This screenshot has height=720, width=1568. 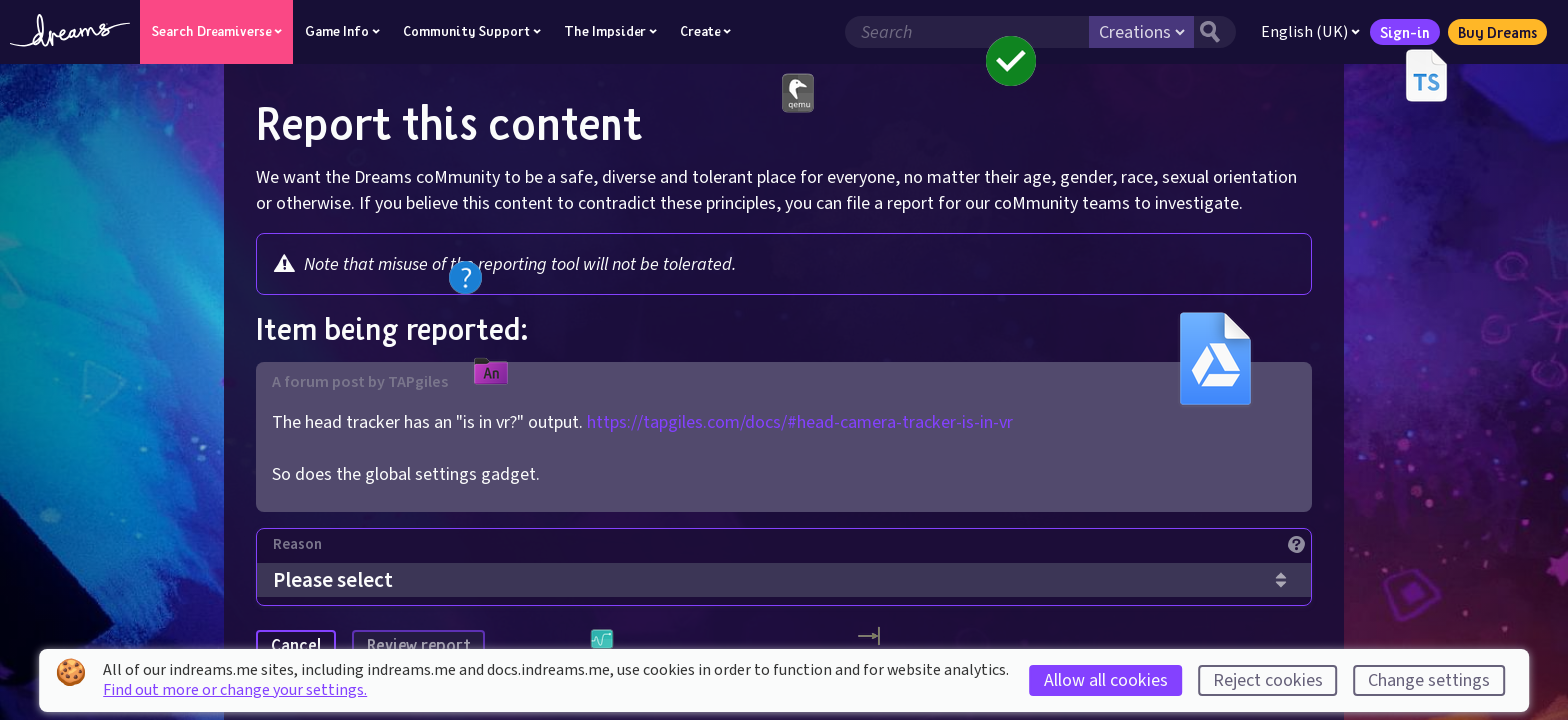 What do you see at coordinates (1426, 75) in the screenshot?
I see `a typescript source code file` at bounding box center [1426, 75].